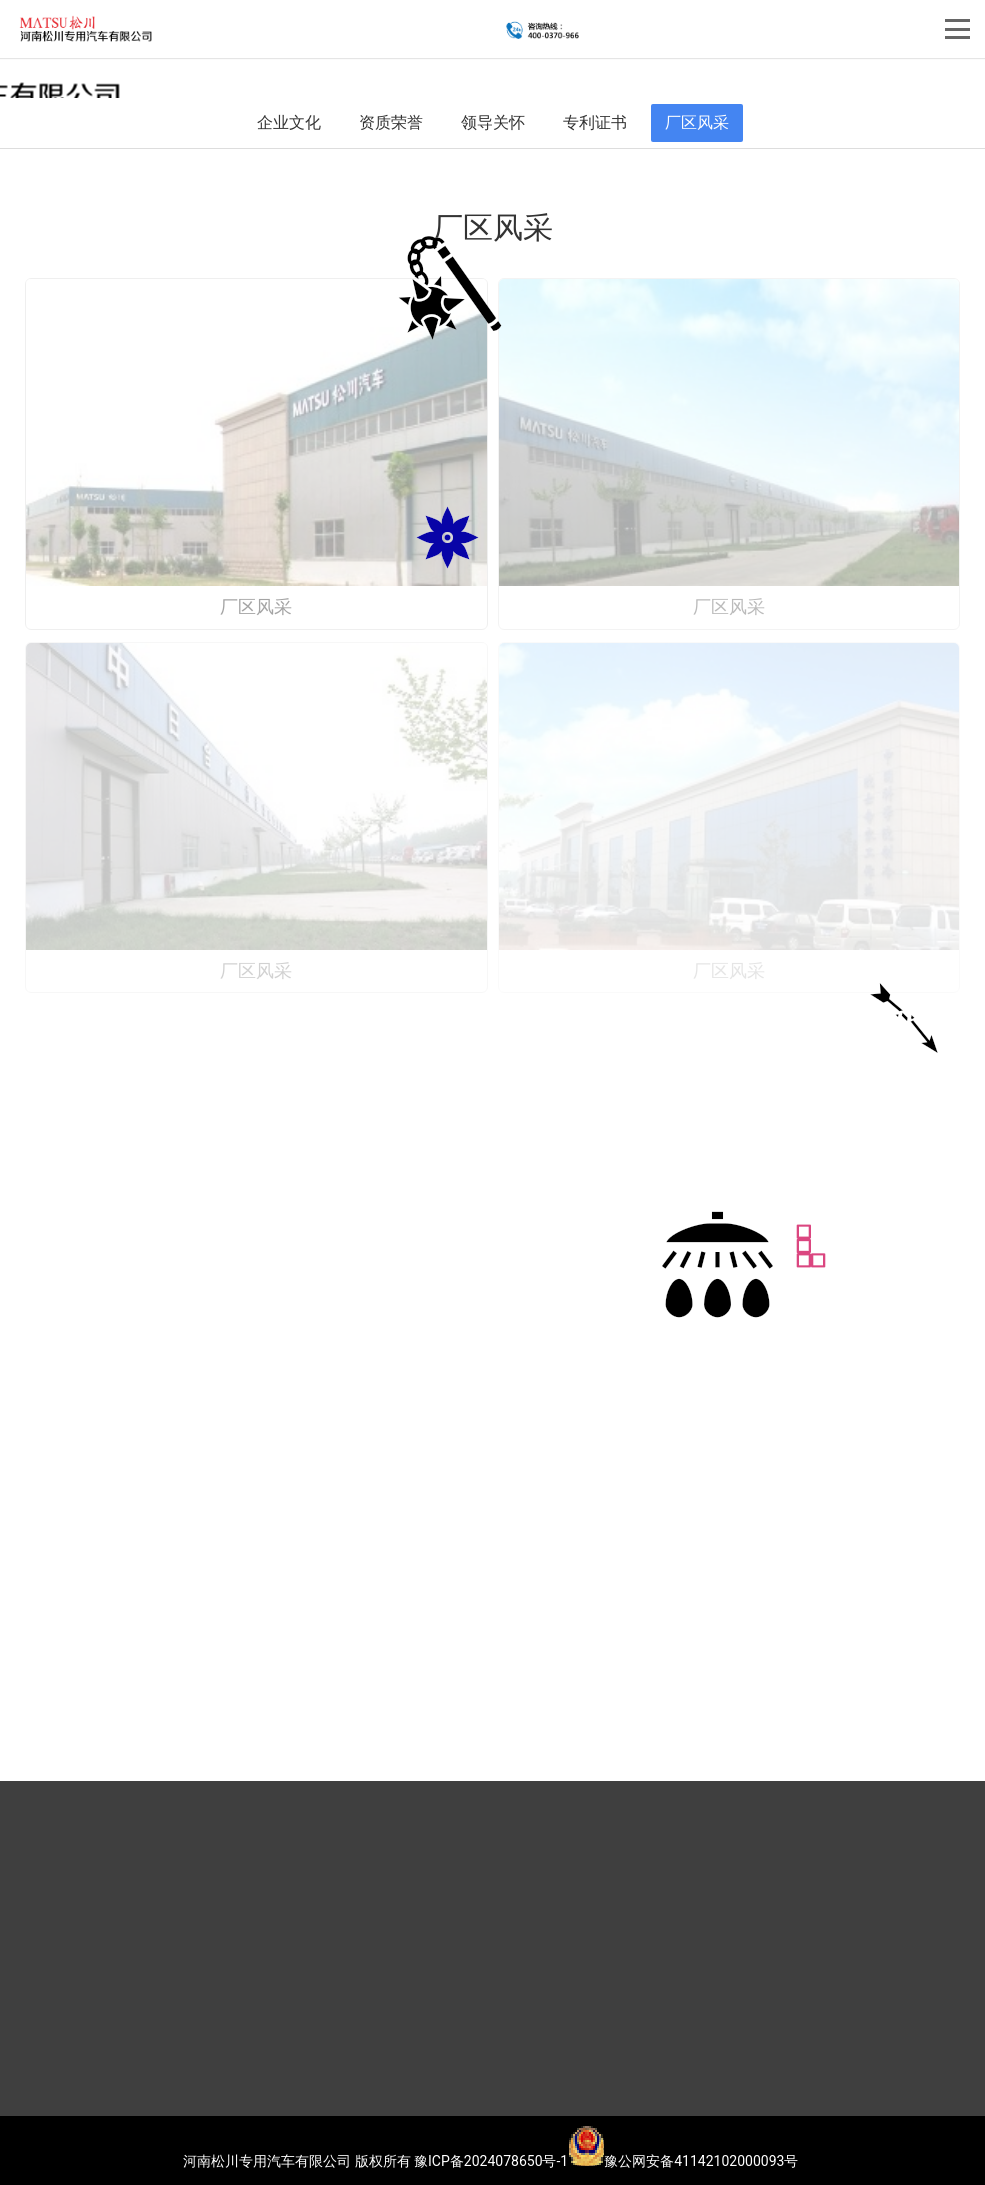 The image size is (985, 2185). Describe the element at coordinates (904, 1018) in the screenshot. I see `indicates a broken or failed connection` at that location.